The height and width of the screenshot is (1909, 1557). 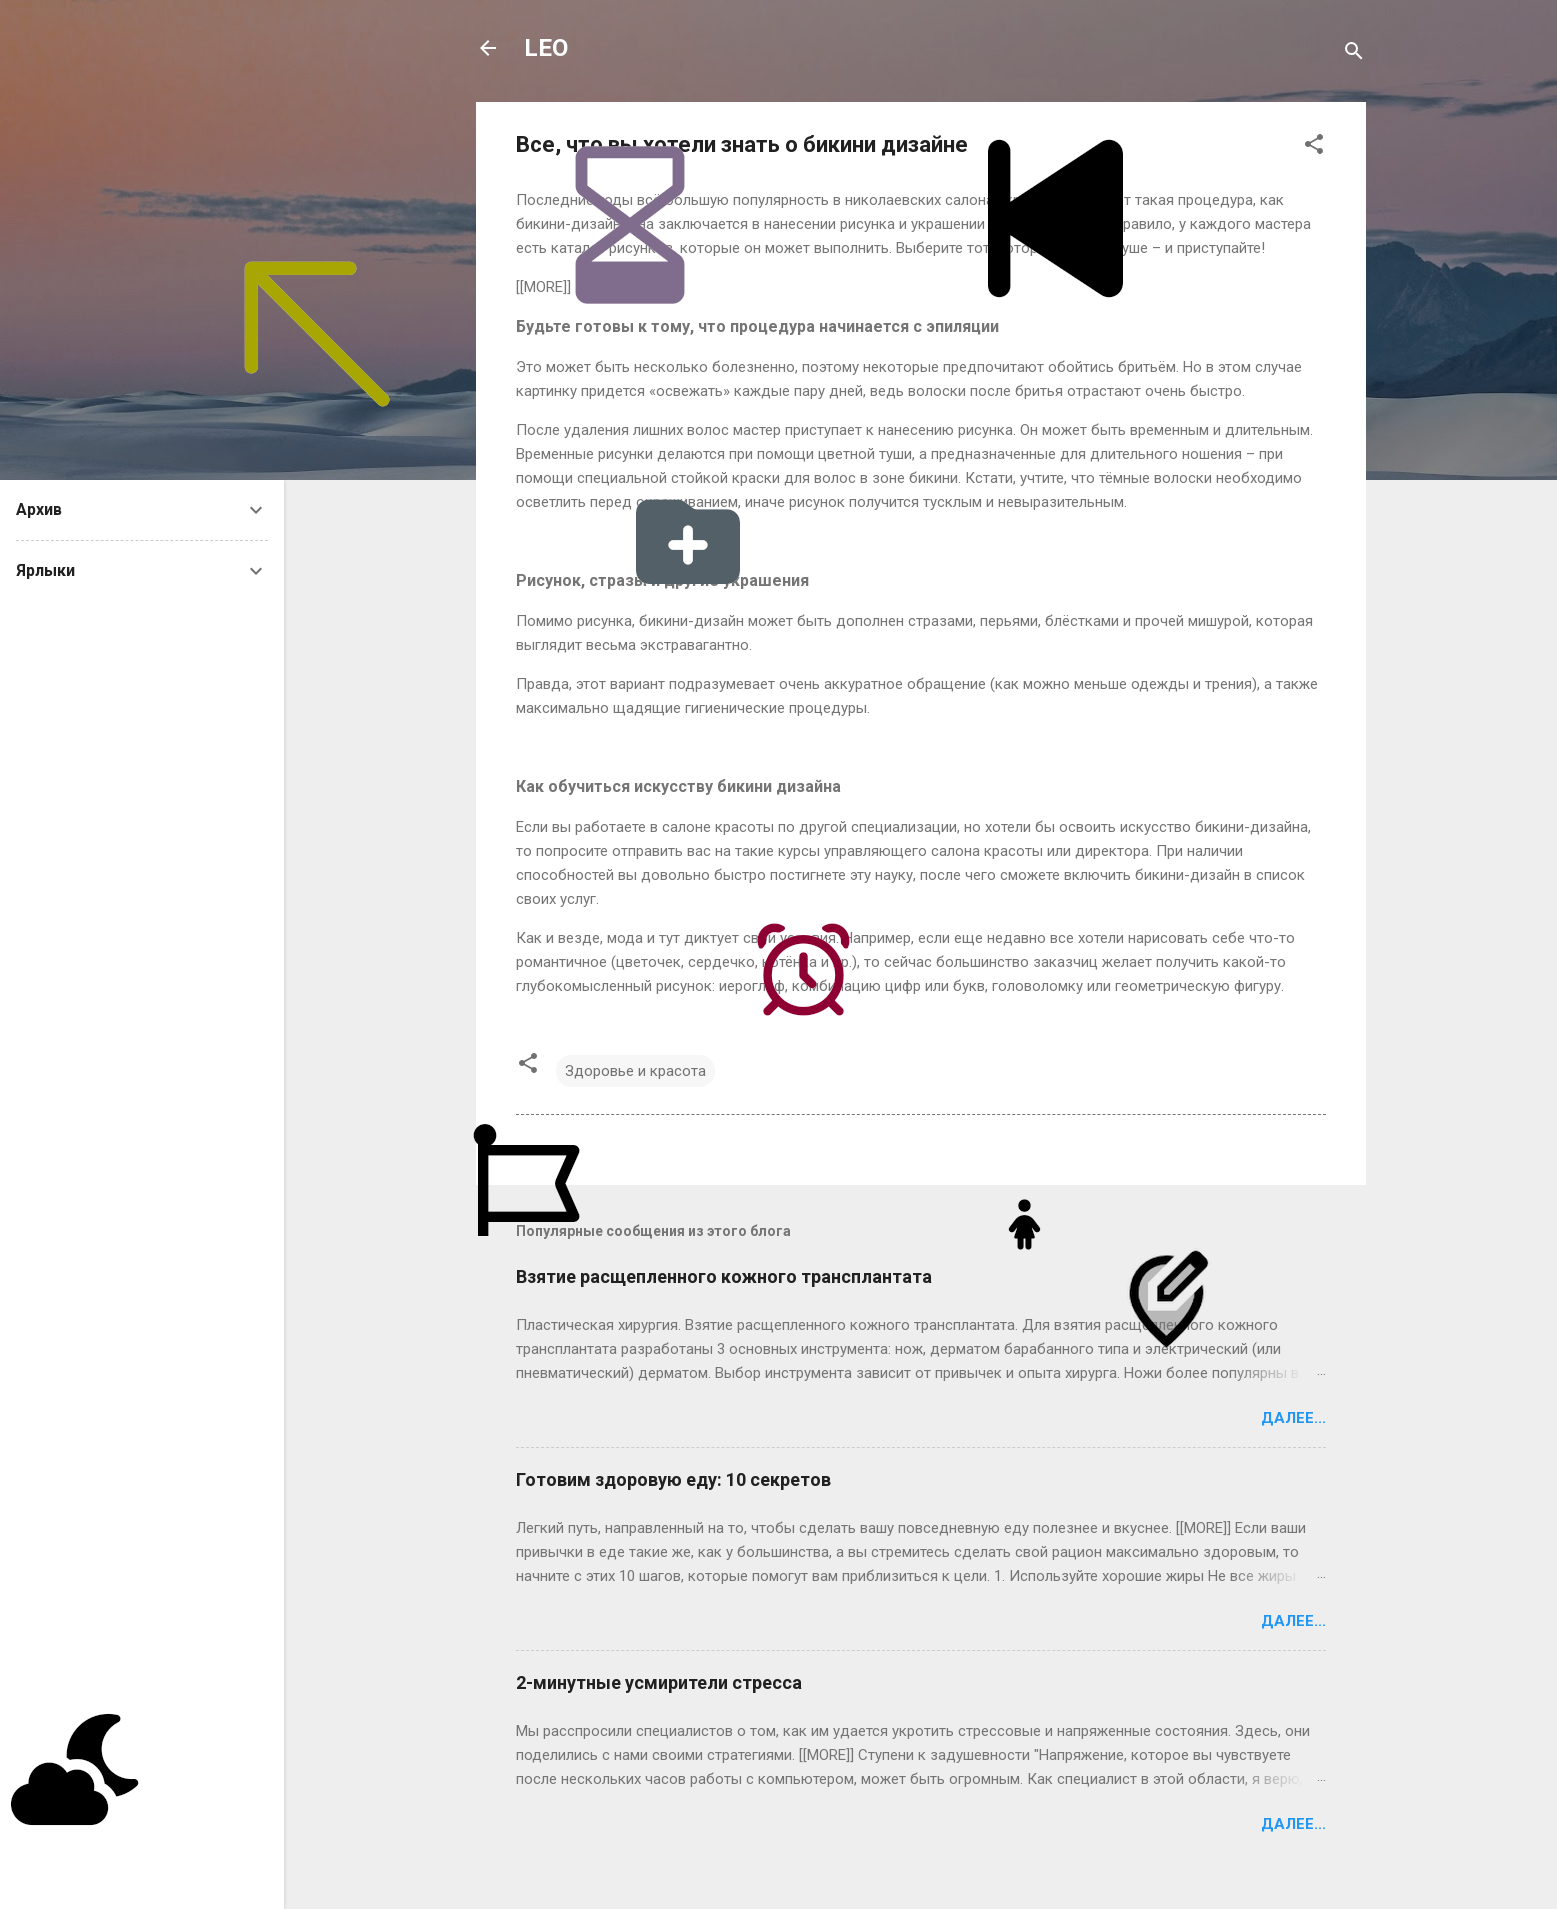 What do you see at coordinates (630, 225) in the screenshot?
I see `indicates time is running low` at bounding box center [630, 225].